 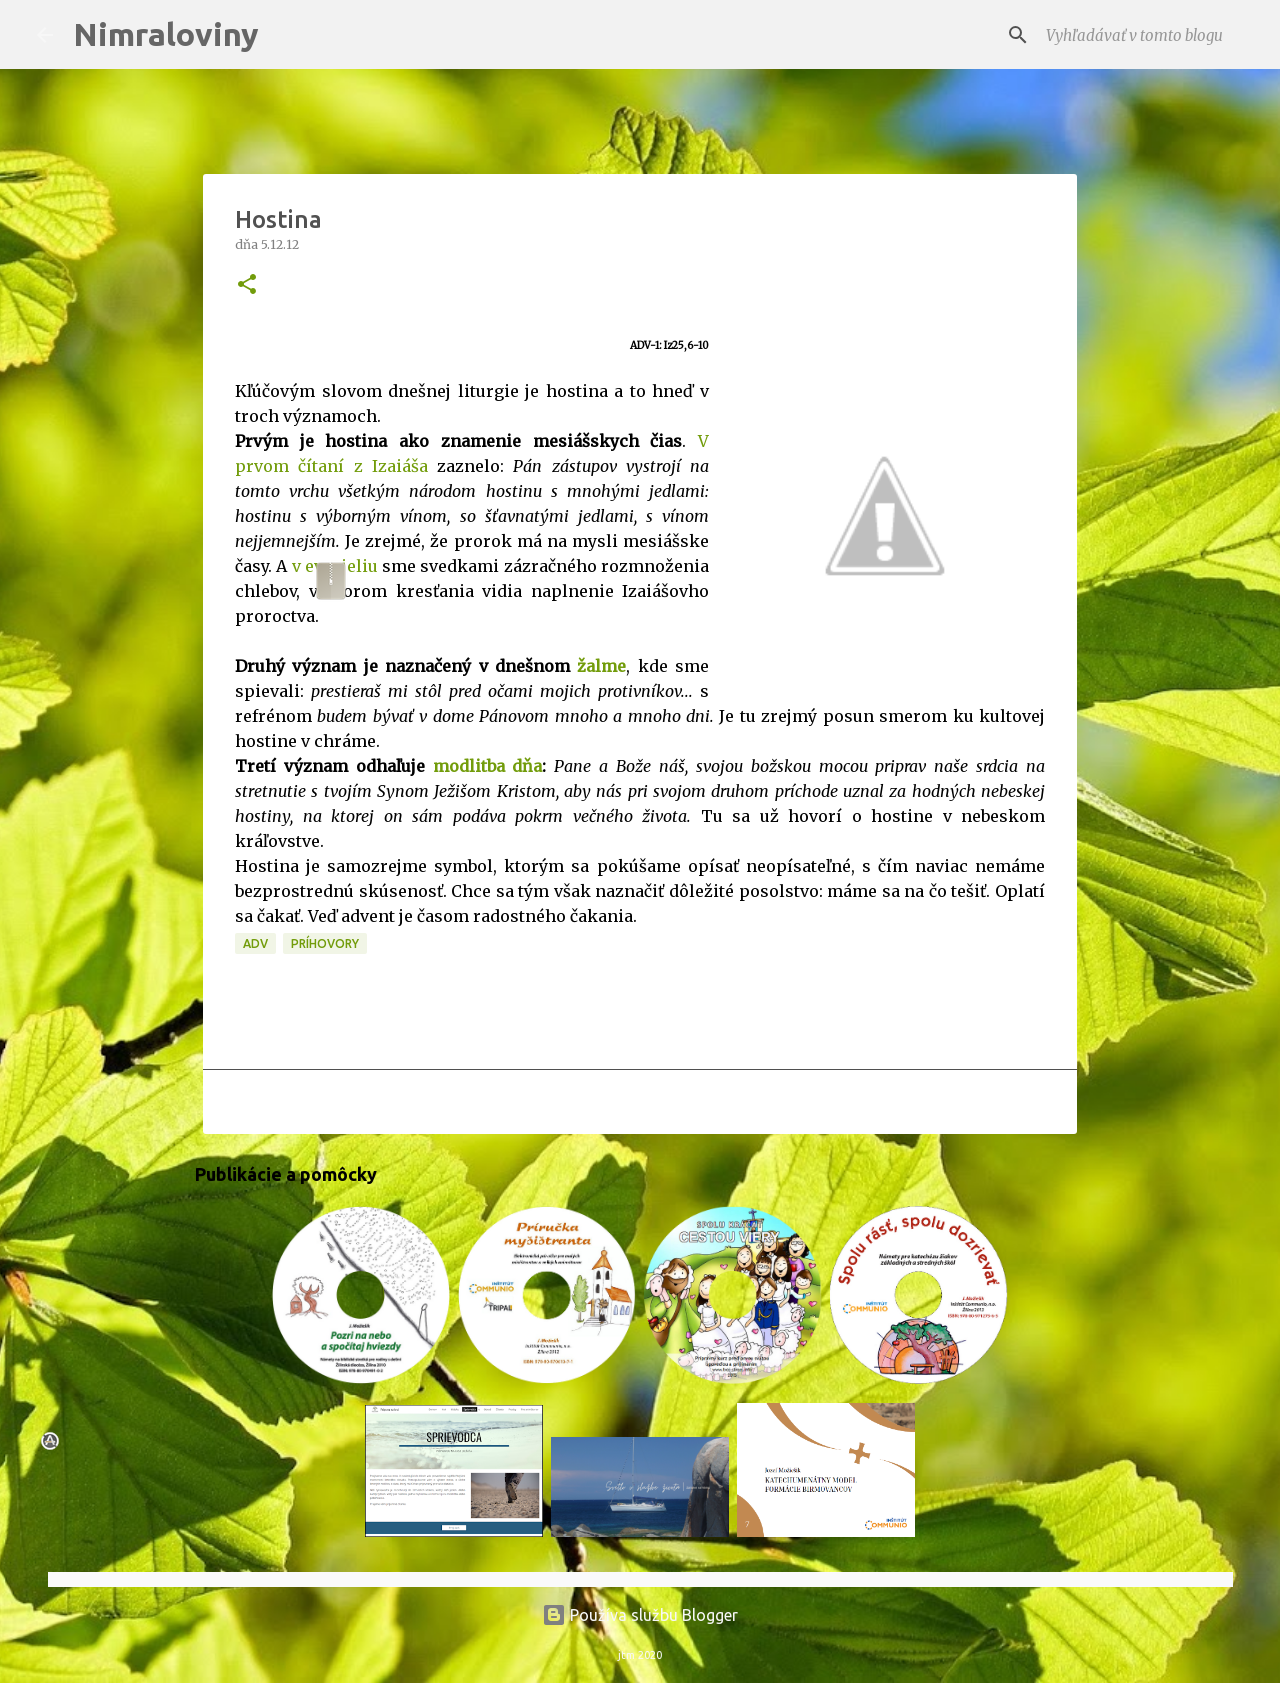 I want to click on open the archive manager application, so click(x=331, y=581).